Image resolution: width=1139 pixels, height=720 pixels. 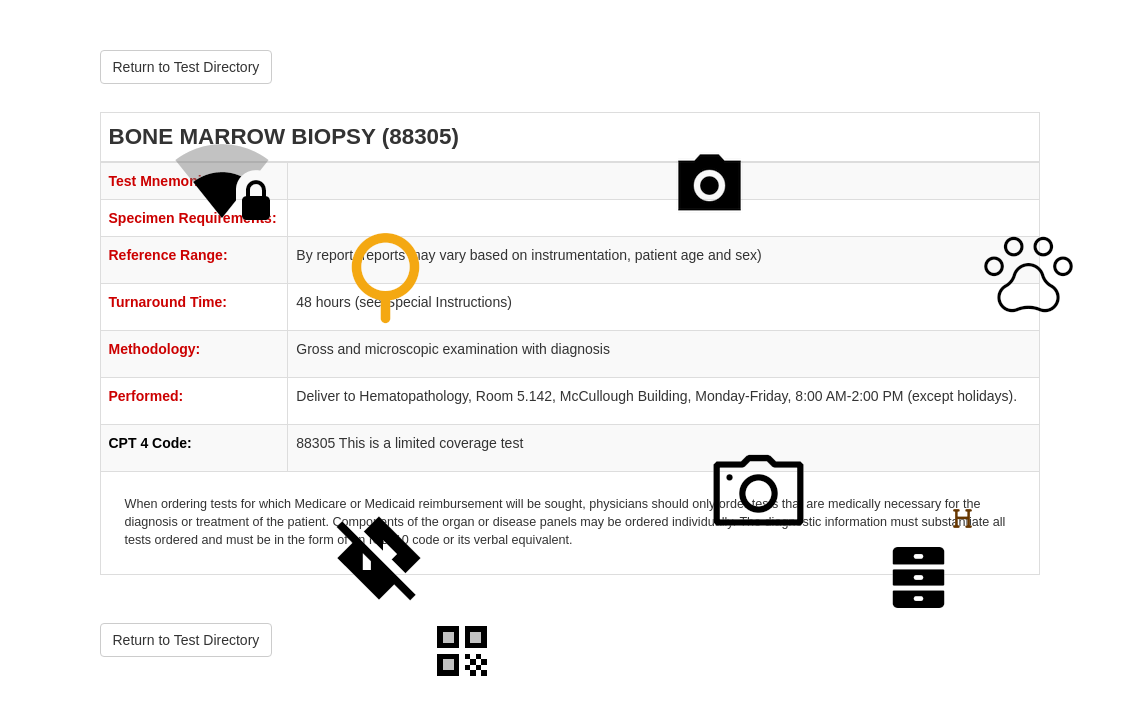 I want to click on take a photo, so click(x=709, y=185).